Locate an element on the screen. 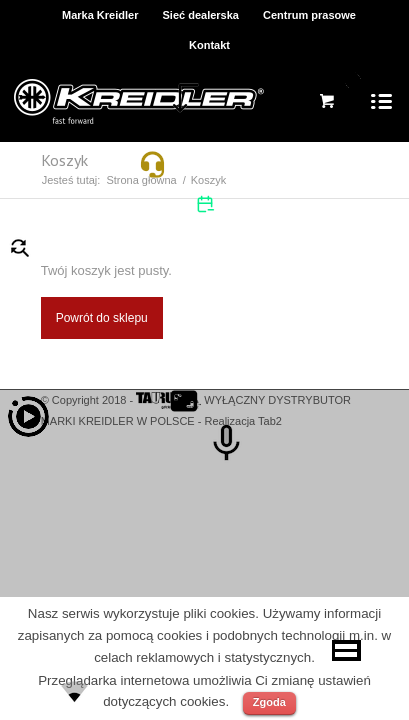 Image resolution: width=409 pixels, height=720 pixels. go back and down in navigation is located at coordinates (186, 98).